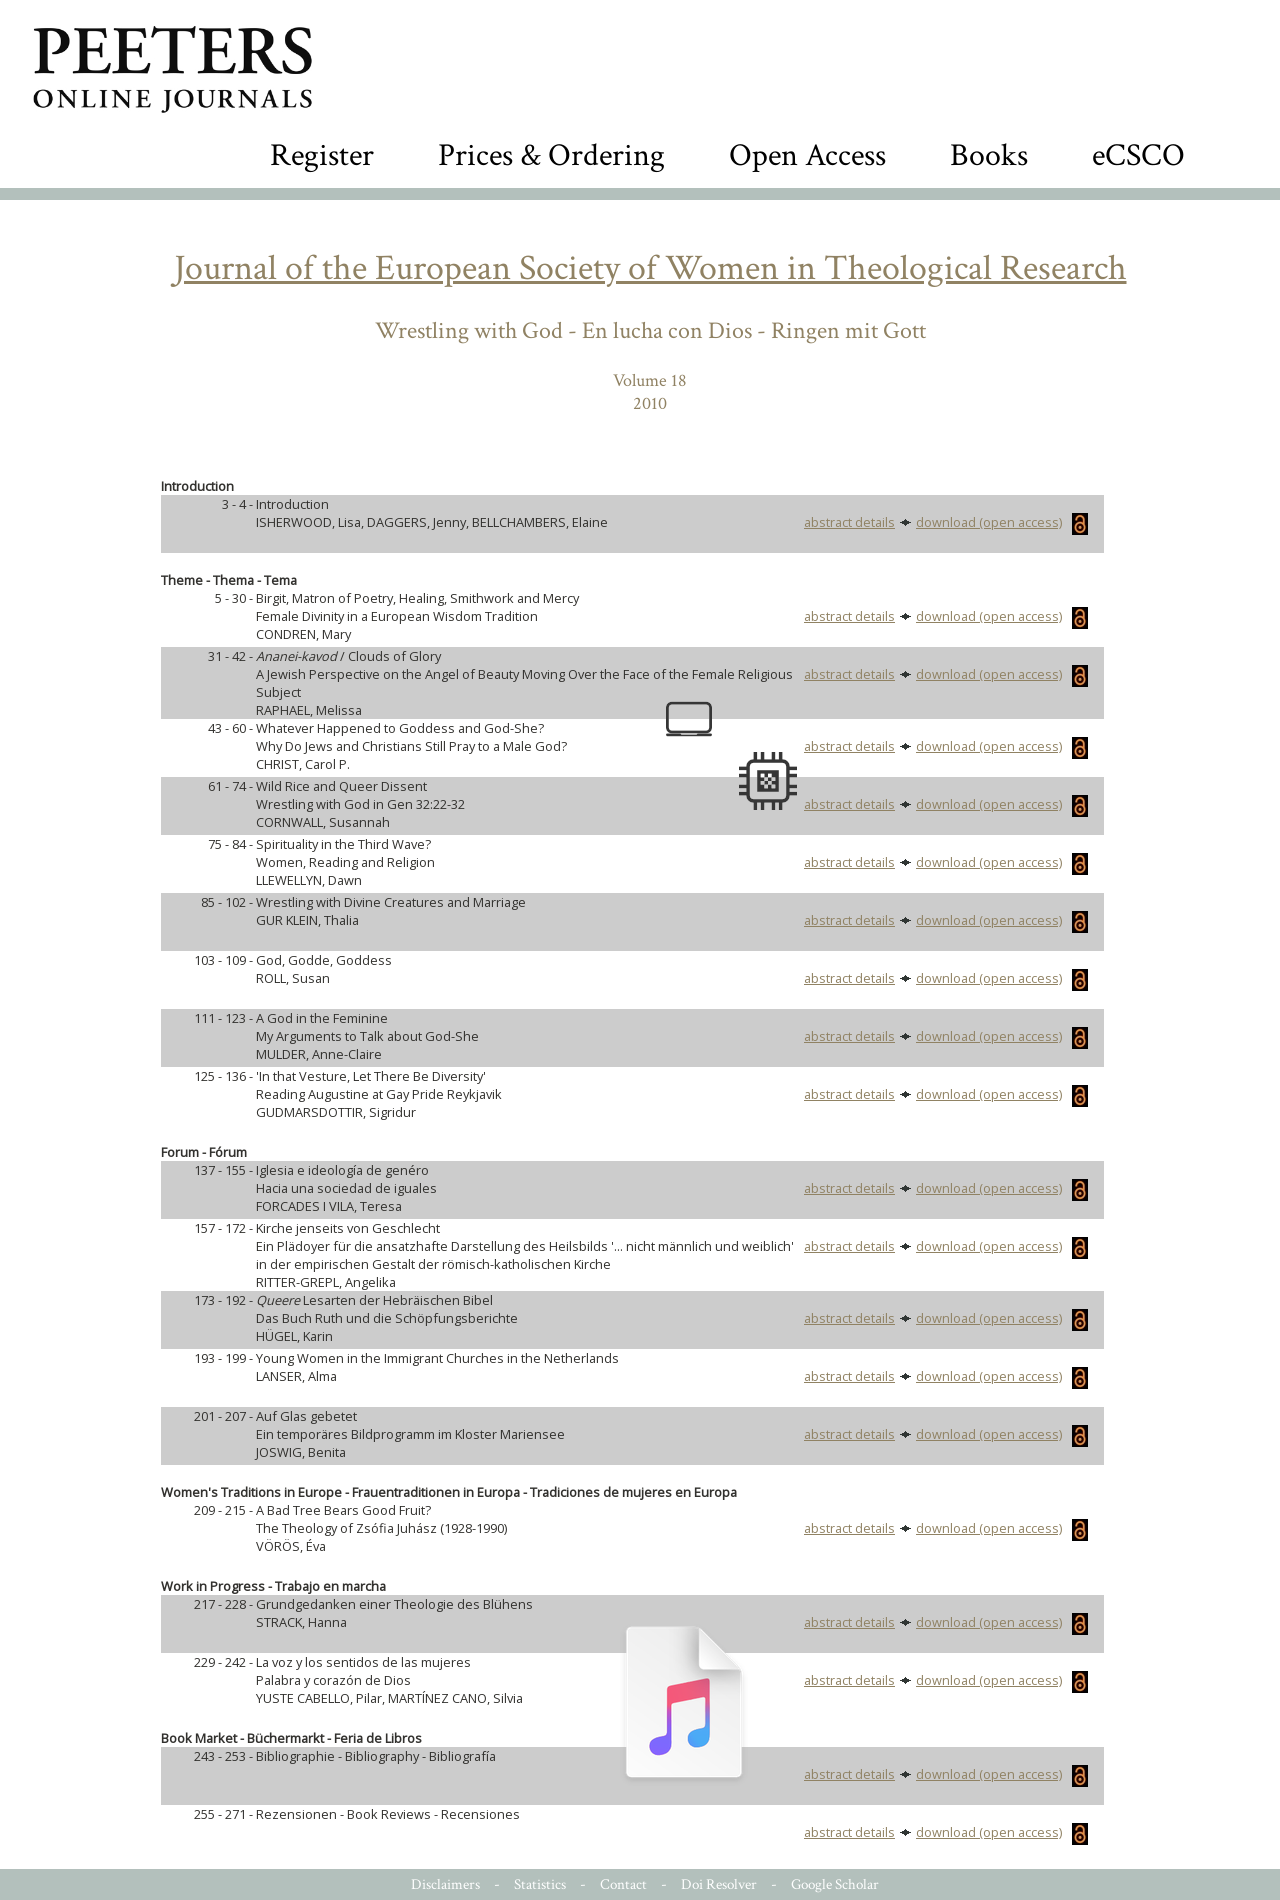  I want to click on access electronics or hardware settings, so click(768, 781).